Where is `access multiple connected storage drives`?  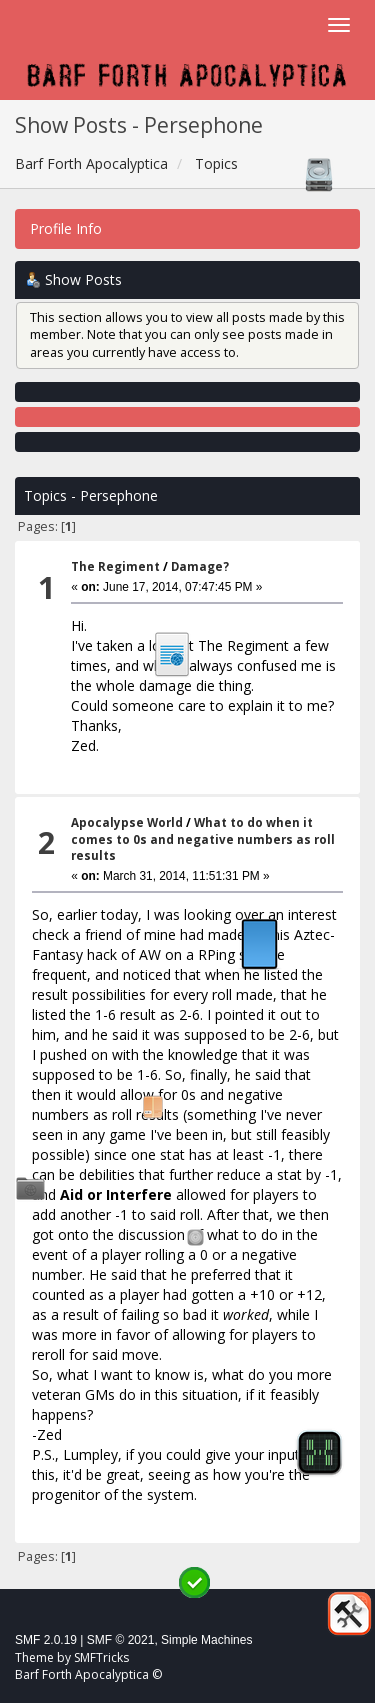 access multiple connected storage drives is located at coordinates (319, 175).